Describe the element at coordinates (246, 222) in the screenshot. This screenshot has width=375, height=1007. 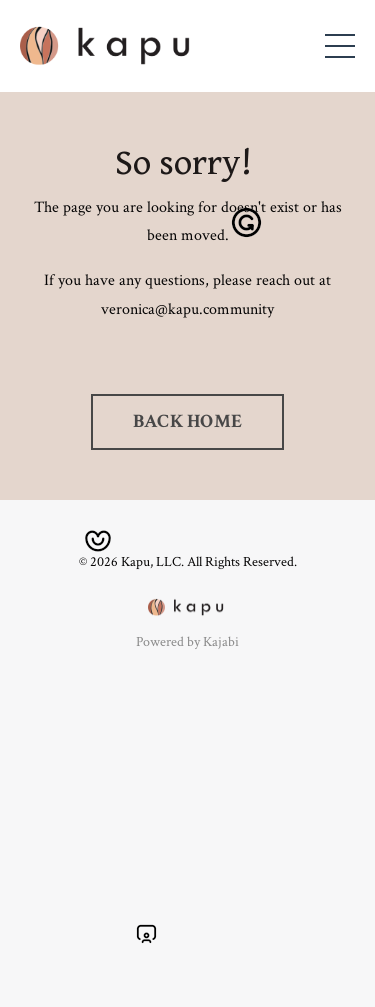
I see `open Grammarly writing assistant` at that location.